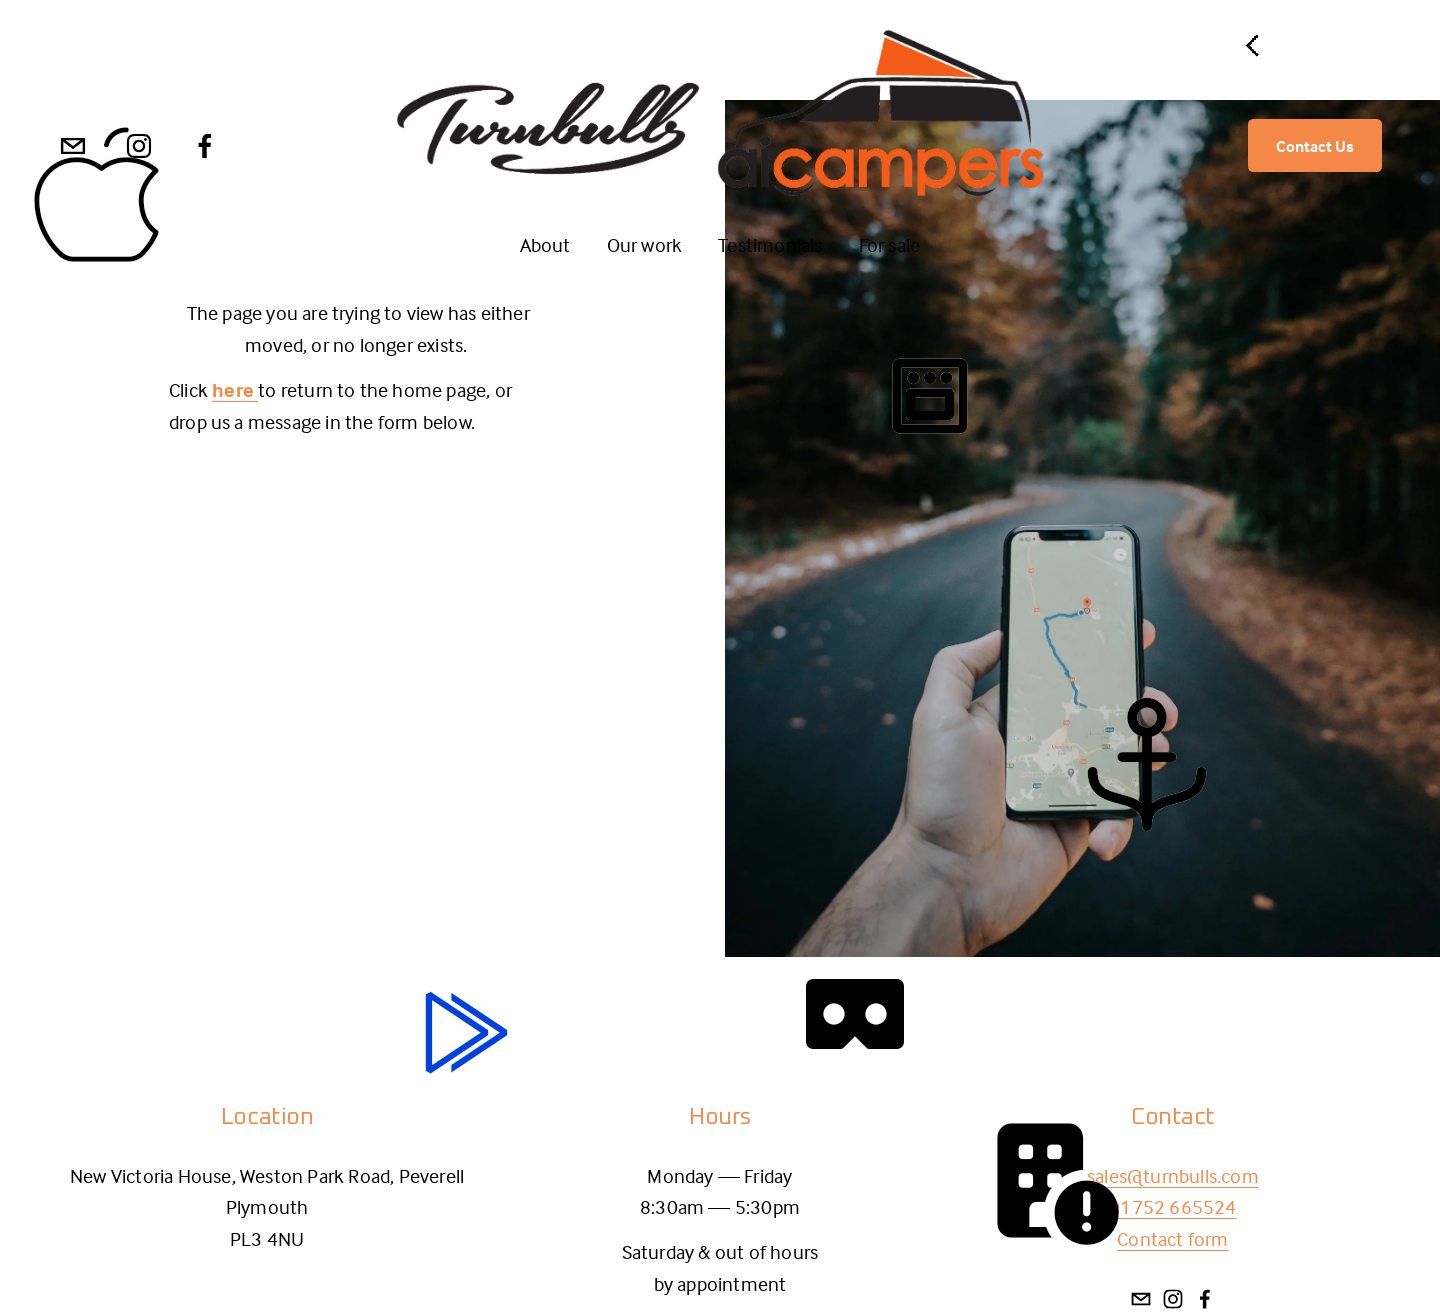 Image resolution: width=1440 pixels, height=1316 pixels. I want to click on run all tasks or scripts, so click(464, 1030).